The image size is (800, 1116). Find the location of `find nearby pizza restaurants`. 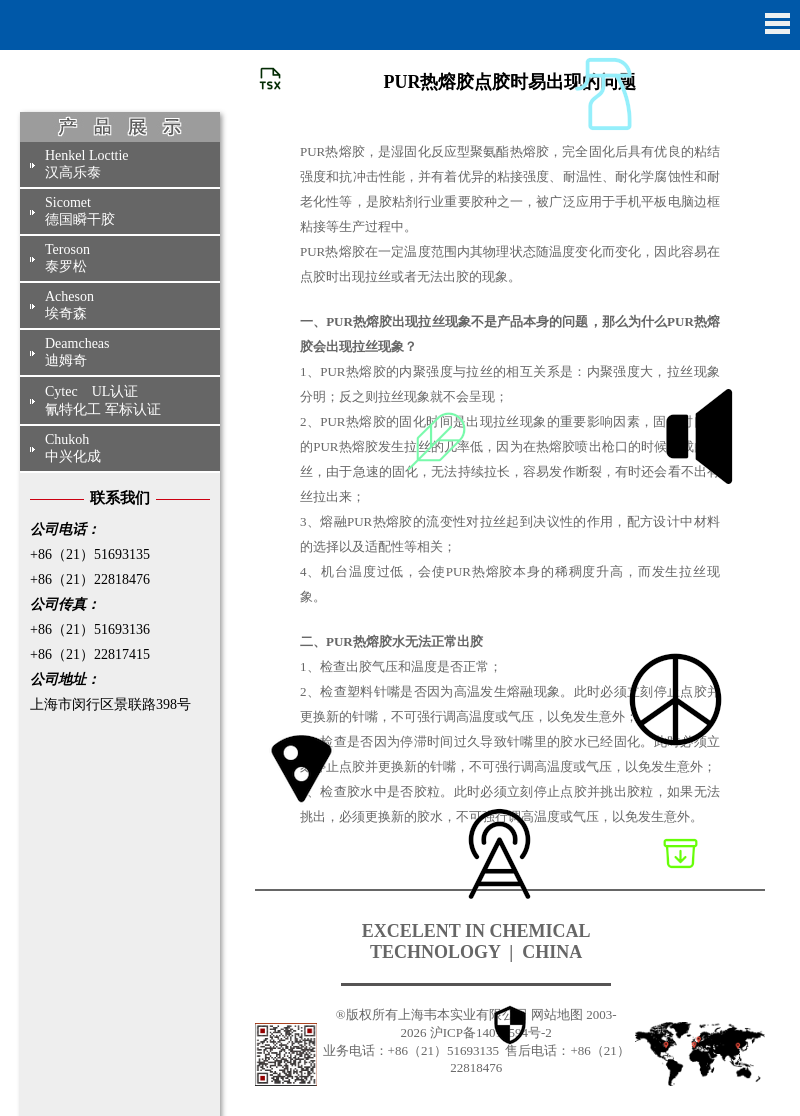

find nearby pizza restaurants is located at coordinates (301, 770).